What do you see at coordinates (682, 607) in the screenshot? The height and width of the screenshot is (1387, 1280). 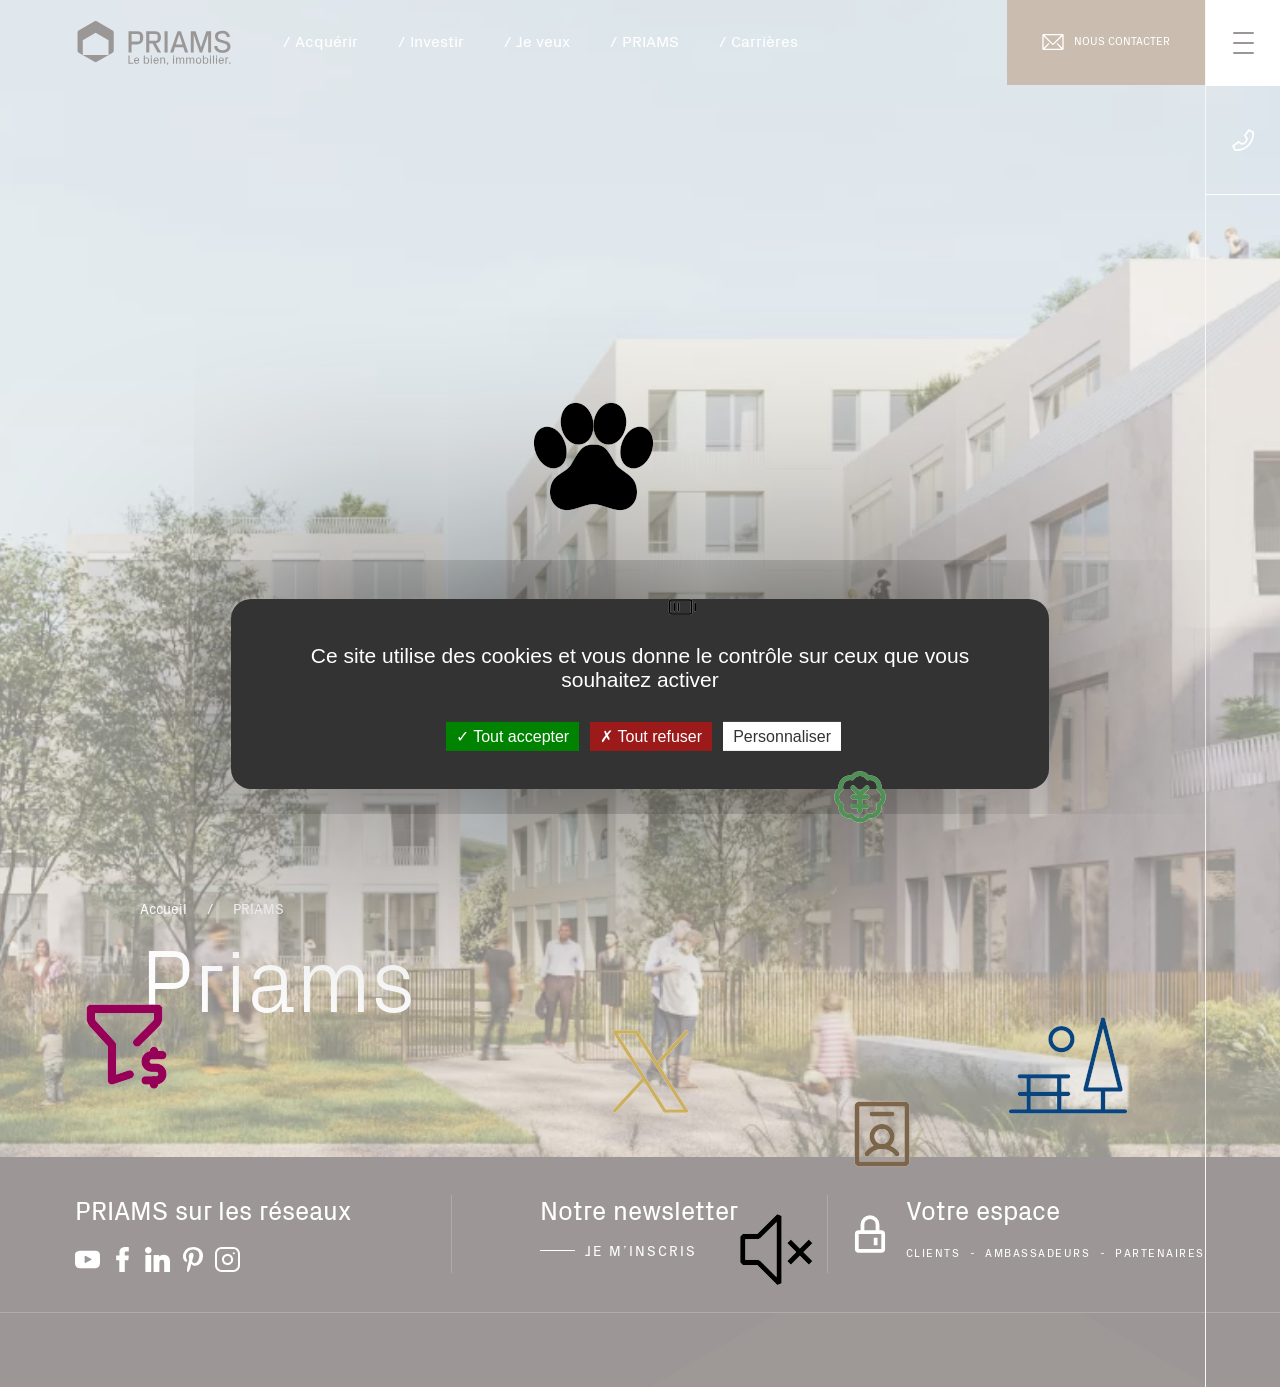 I see `indicates medium battery level` at bounding box center [682, 607].